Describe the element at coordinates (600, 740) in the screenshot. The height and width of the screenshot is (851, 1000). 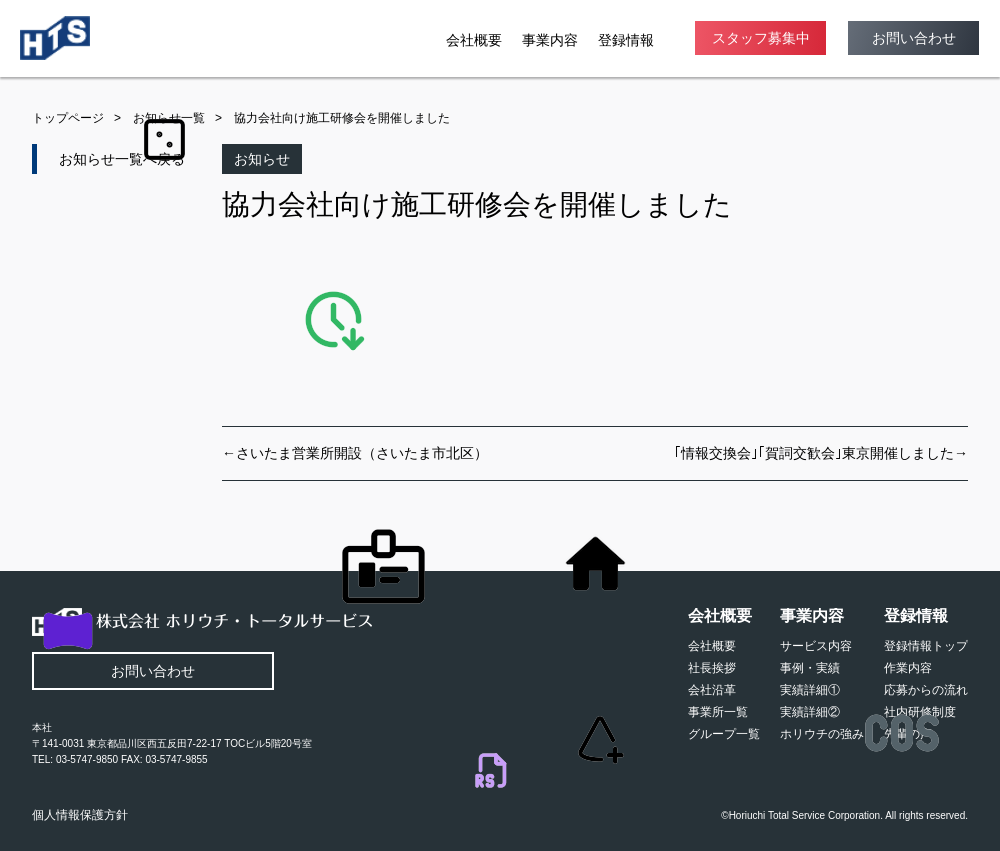
I see `add a new cone or marker` at that location.